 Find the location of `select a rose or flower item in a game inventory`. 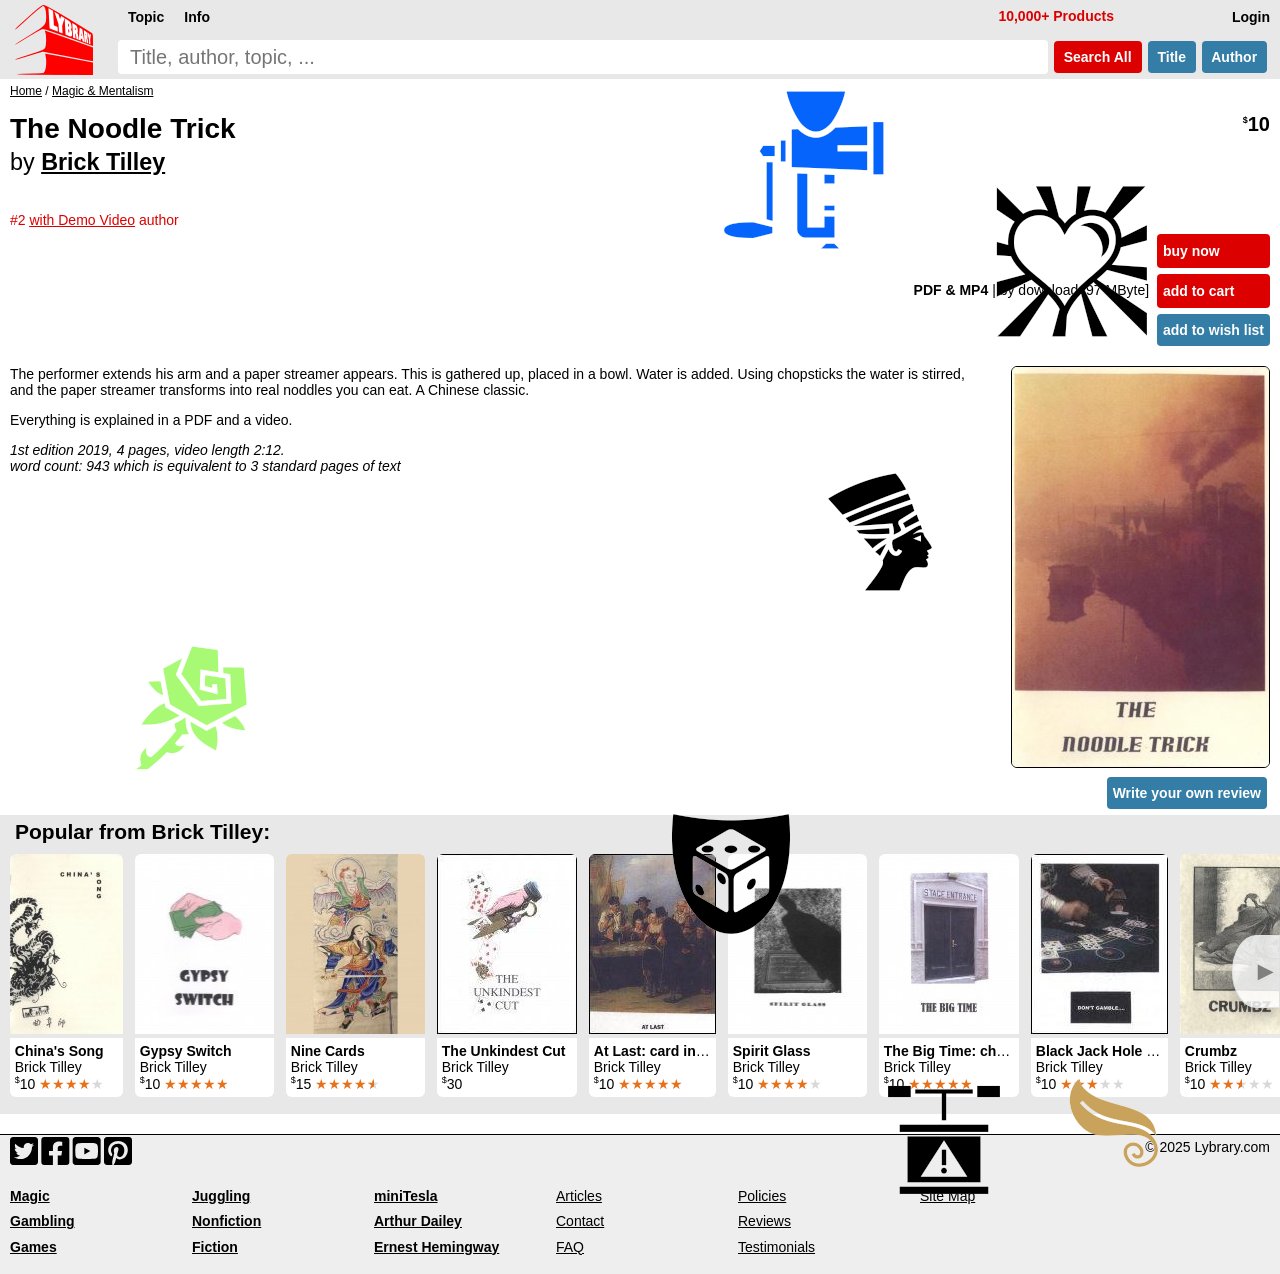

select a rose or flower item in a game inventory is located at coordinates (185, 707).